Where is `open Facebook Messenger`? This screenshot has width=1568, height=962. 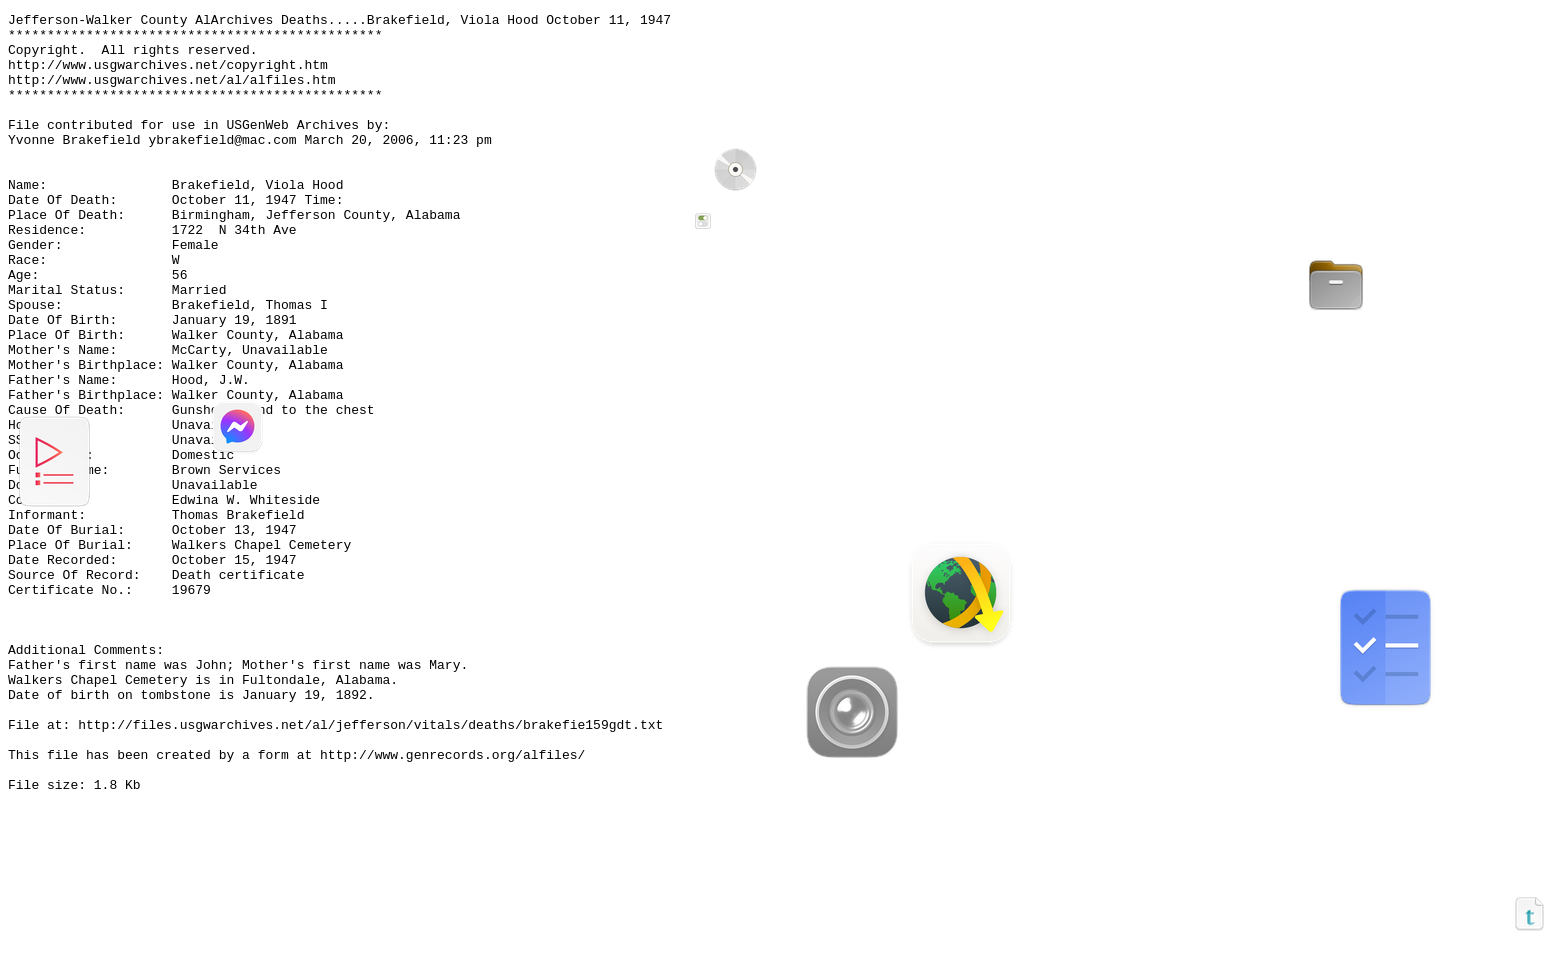
open Facebook Messenger is located at coordinates (237, 426).